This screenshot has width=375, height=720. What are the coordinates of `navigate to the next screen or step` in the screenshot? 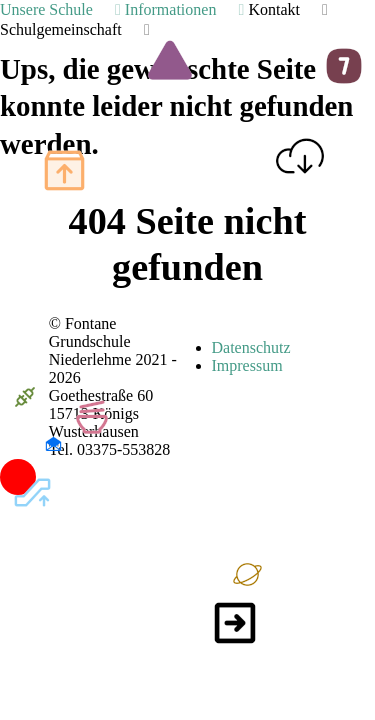 It's located at (235, 623).